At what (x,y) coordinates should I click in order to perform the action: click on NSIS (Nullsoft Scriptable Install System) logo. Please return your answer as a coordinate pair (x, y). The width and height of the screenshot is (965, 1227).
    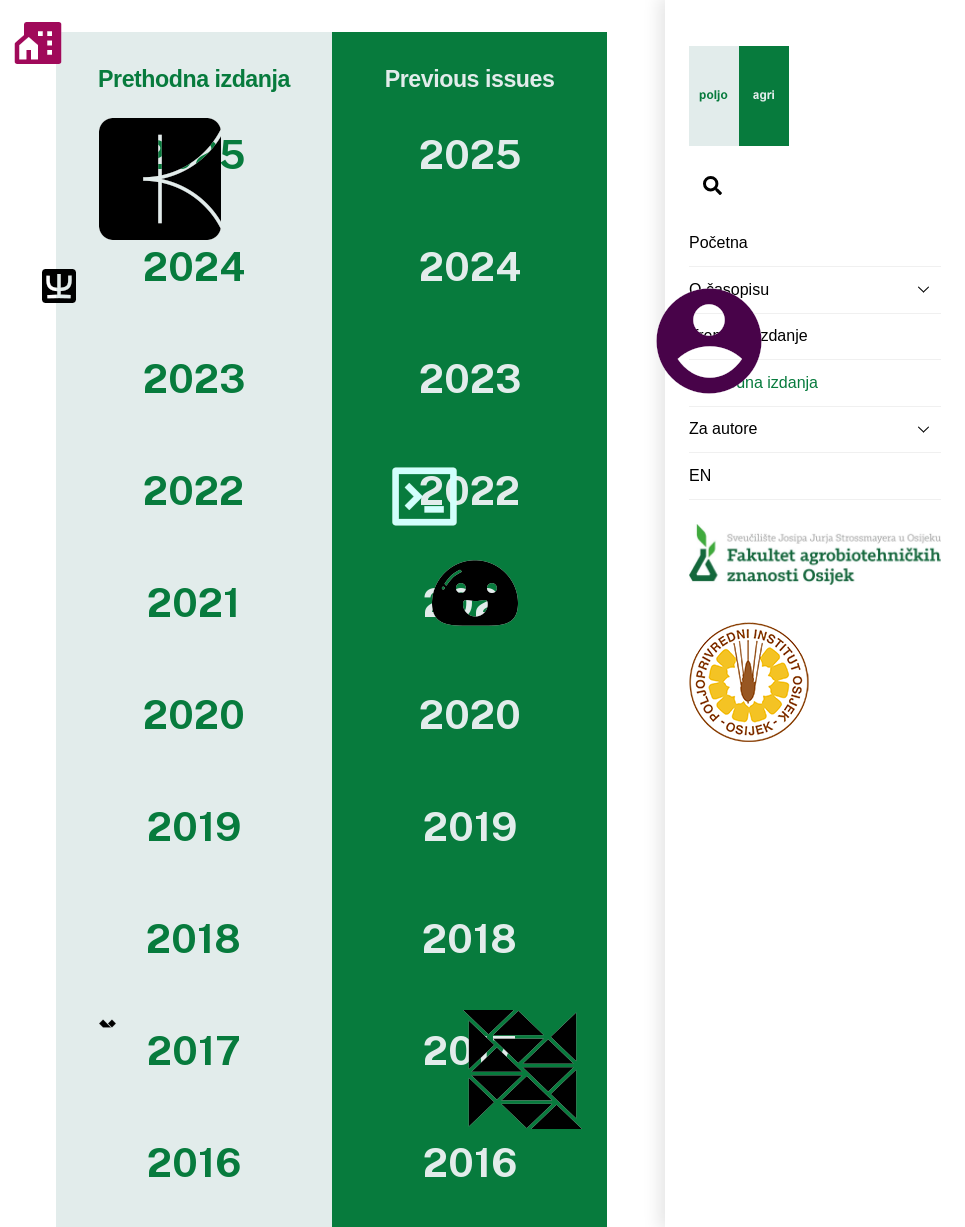
    Looking at the image, I should click on (522, 1069).